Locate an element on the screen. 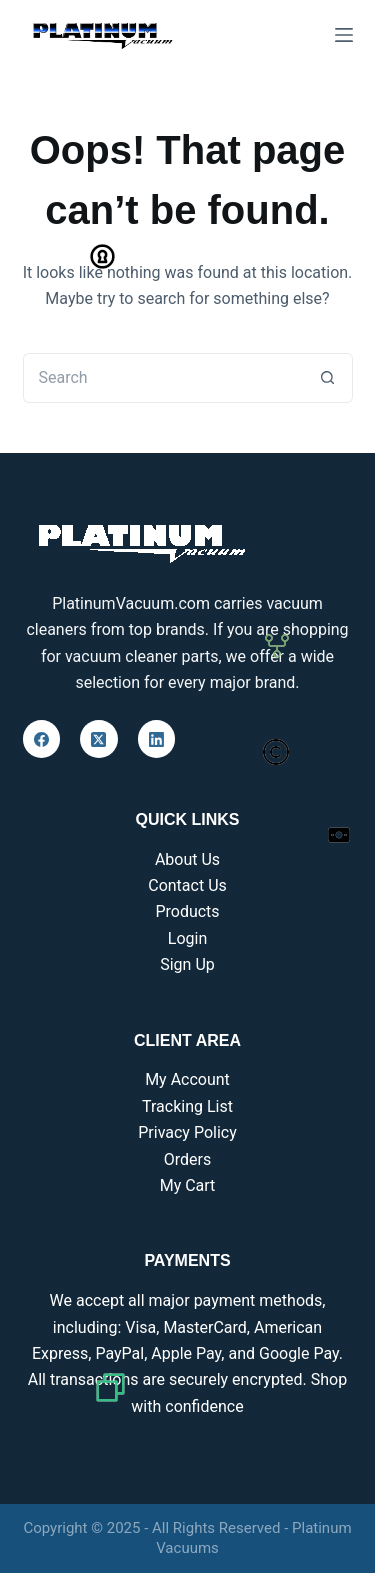 The image size is (375, 1573). indicates copyrighted content is located at coordinates (276, 752).